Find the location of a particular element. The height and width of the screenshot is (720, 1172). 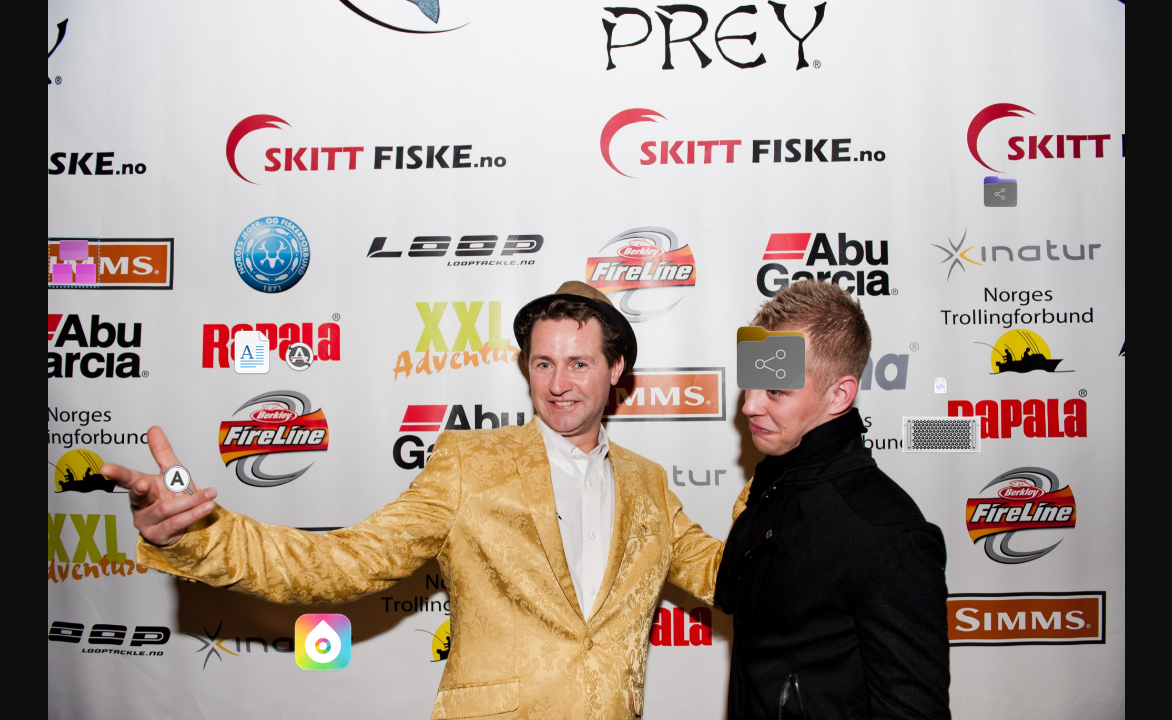

select all items in the current view is located at coordinates (74, 262).